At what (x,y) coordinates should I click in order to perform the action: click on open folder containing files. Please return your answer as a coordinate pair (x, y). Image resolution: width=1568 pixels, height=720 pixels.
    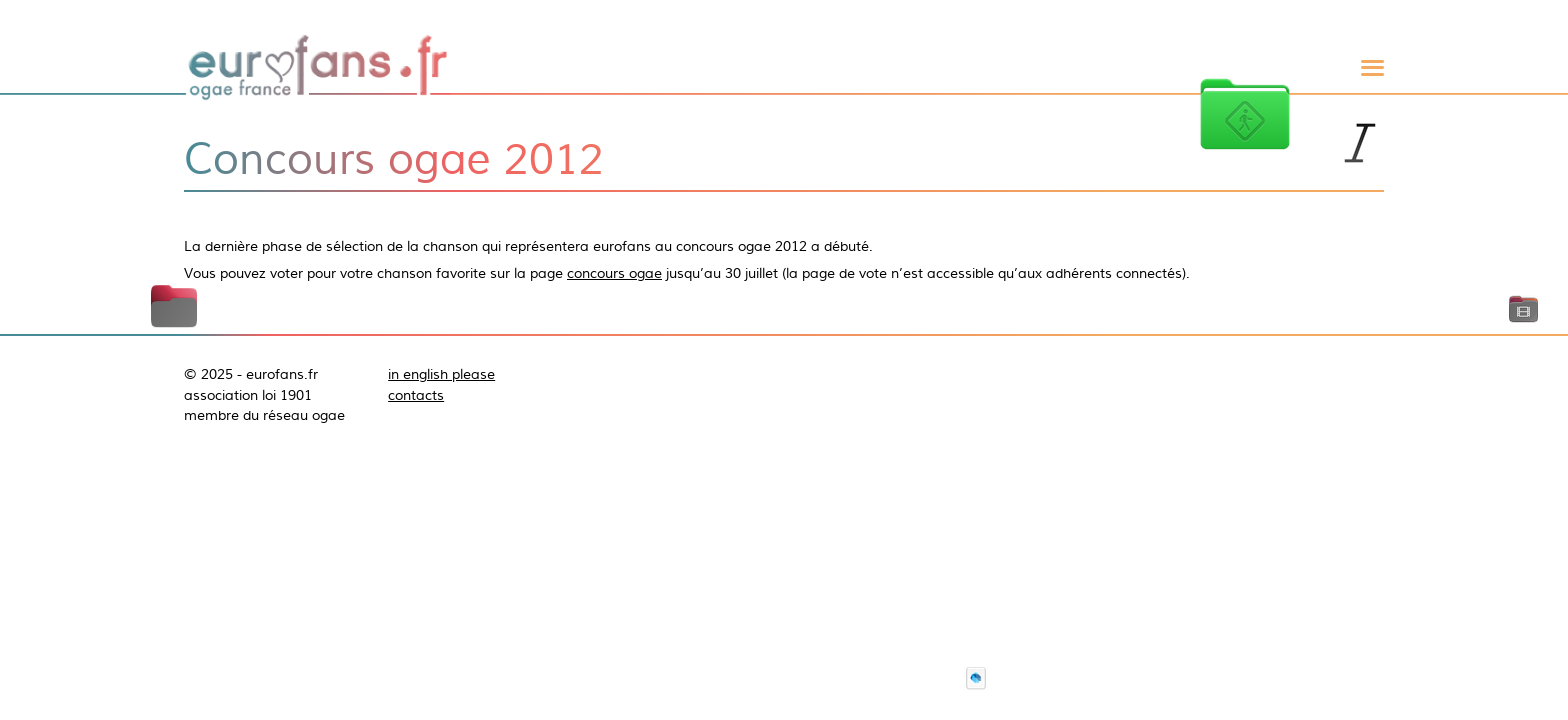
    Looking at the image, I should click on (174, 306).